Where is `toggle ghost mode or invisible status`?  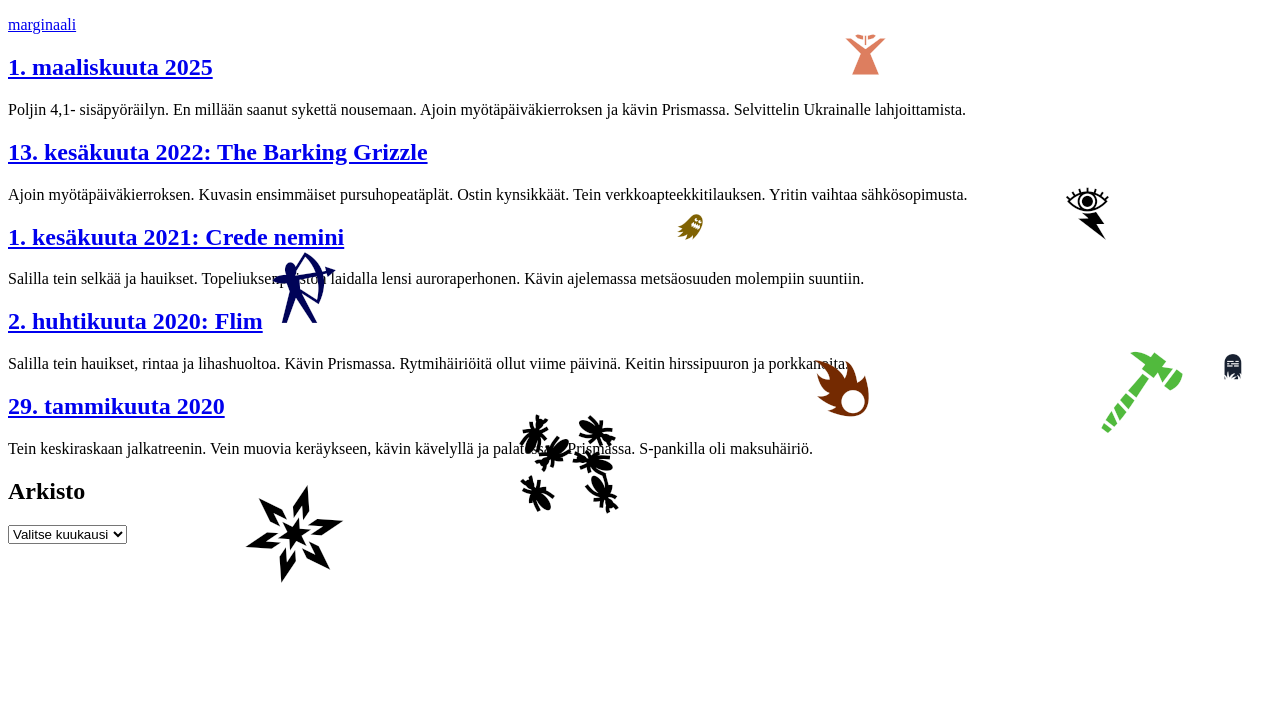 toggle ghost mode or invisible status is located at coordinates (690, 227).